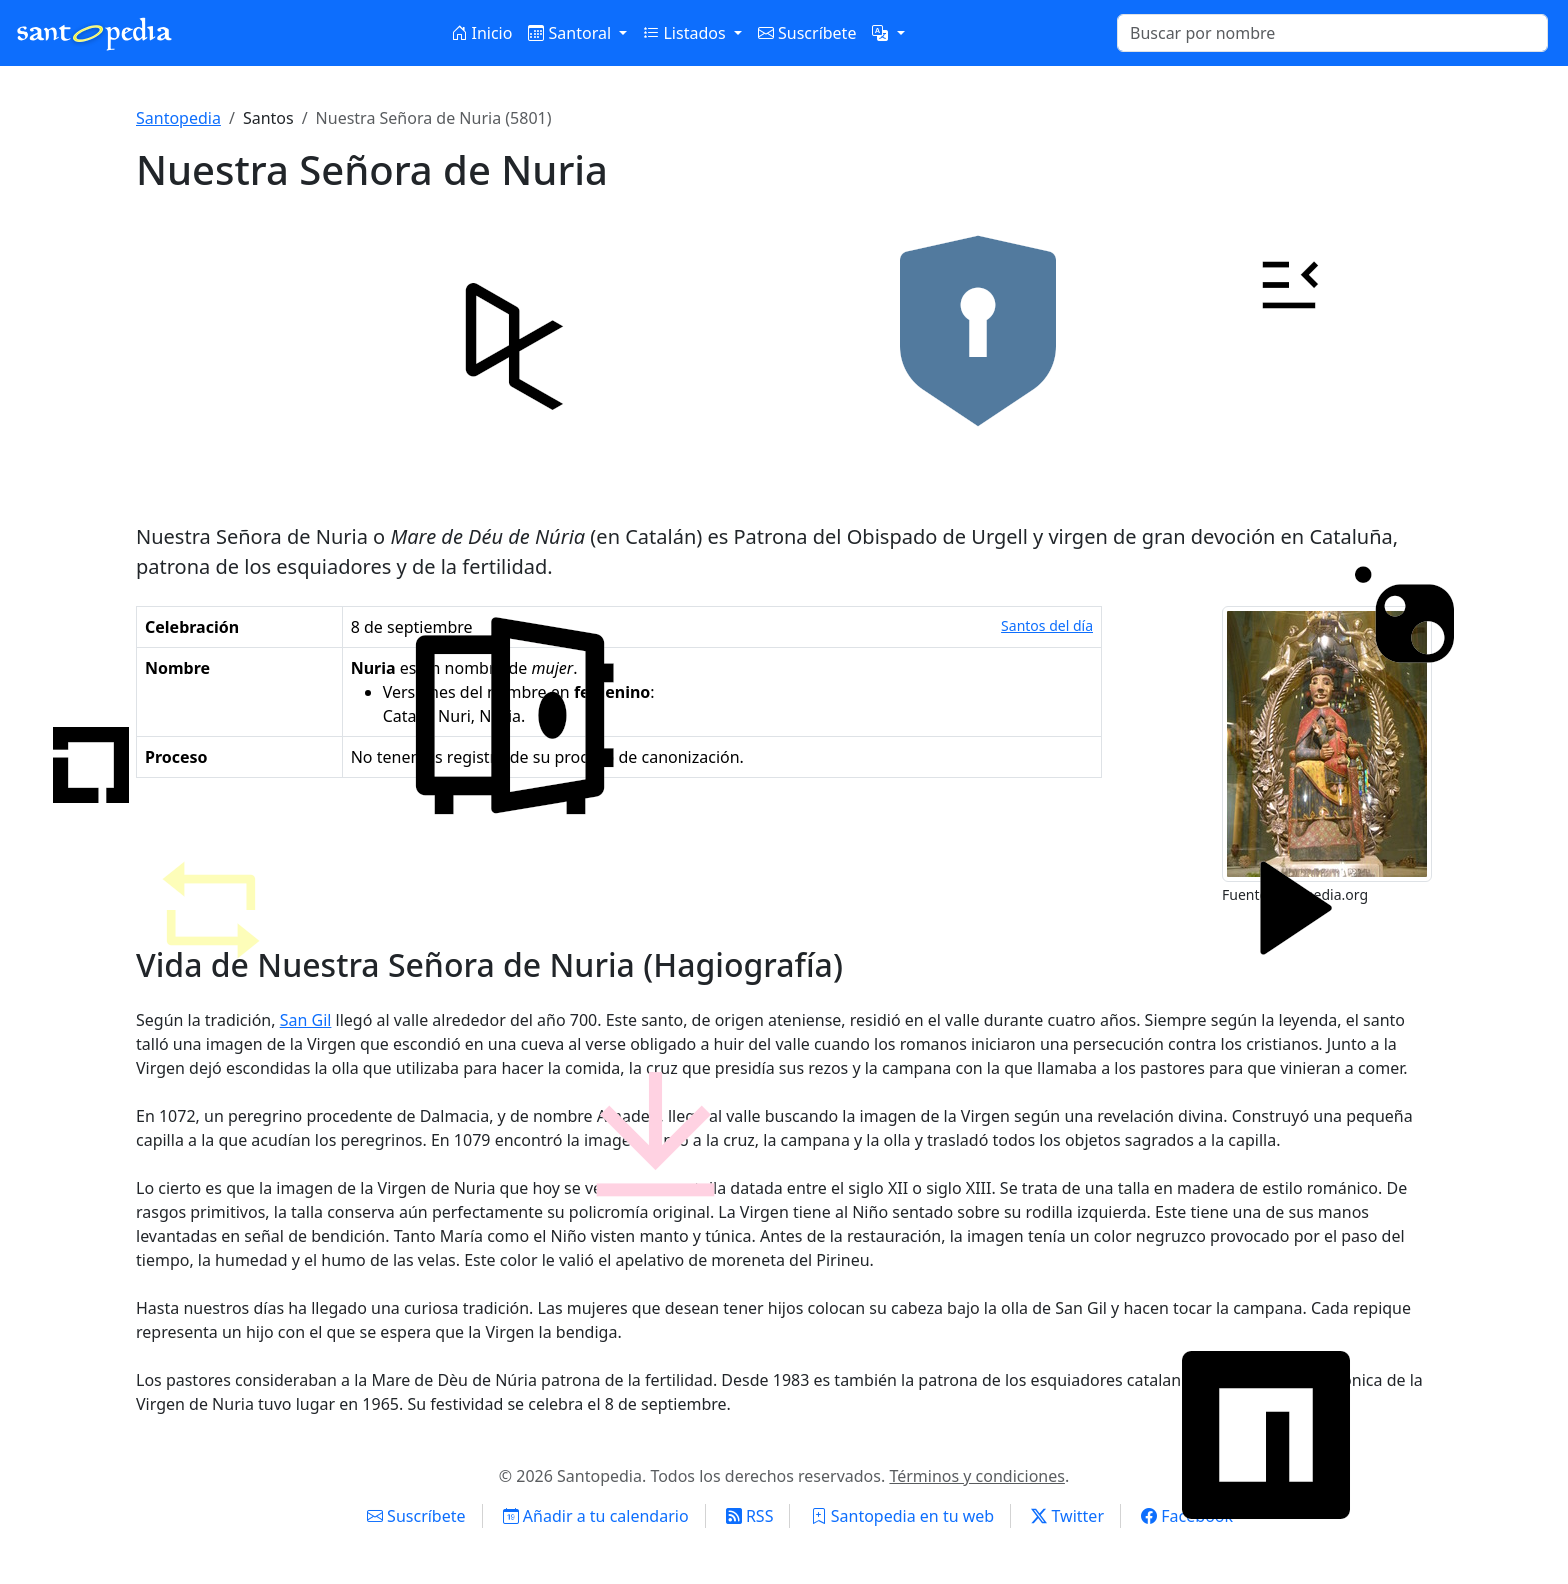  What do you see at coordinates (655, 1137) in the screenshot?
I see `download a file or document` at bounding box center [655, 1137].